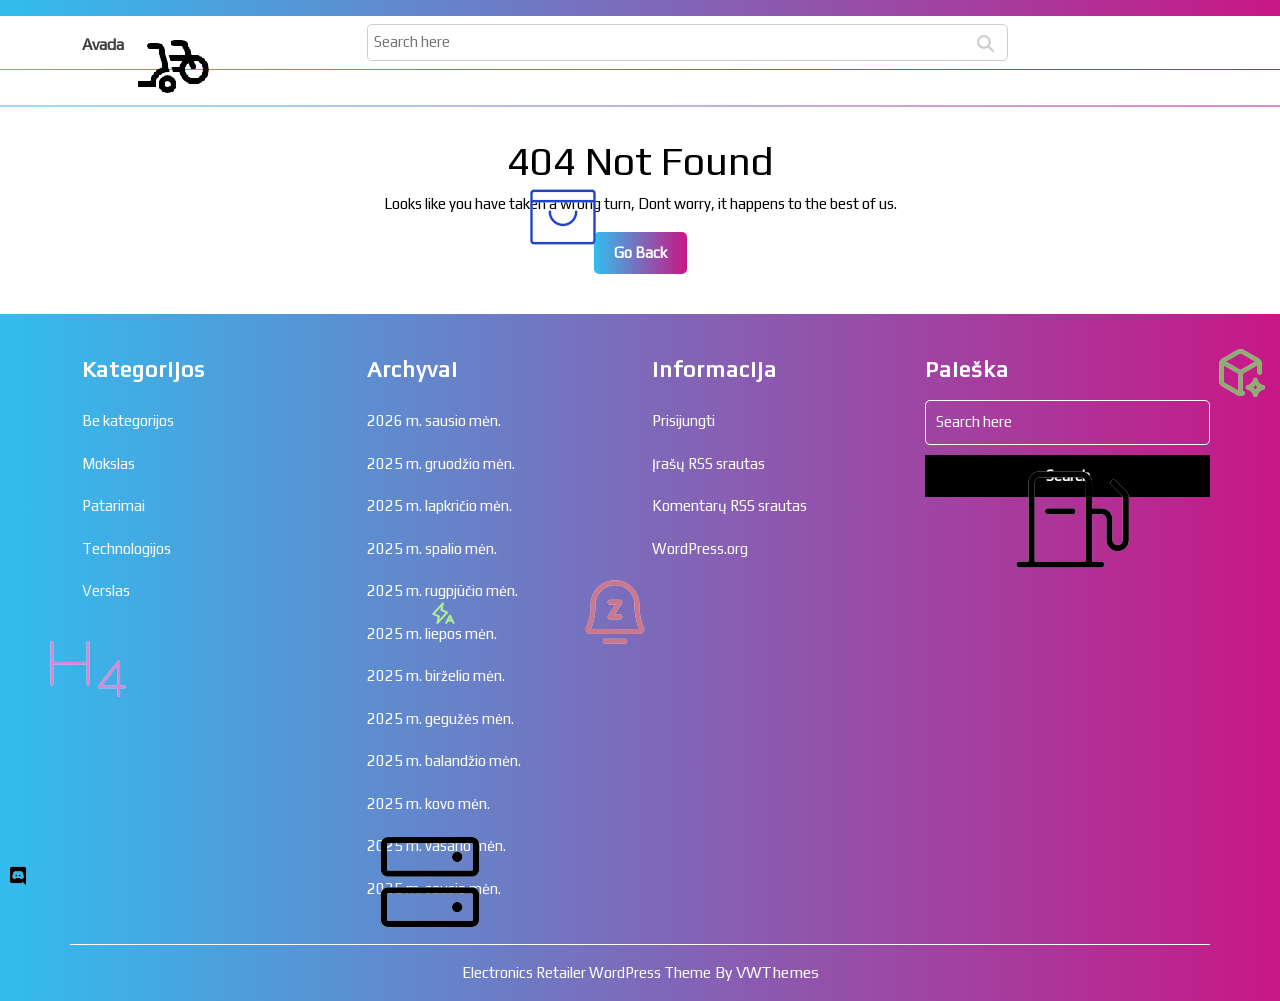 Image resolution: width=1280 pixels, height=1001 pixels. What do you see at coordinates (443, 614) in the screenshot?
I see `toggle auto-flash mode for camera` at bounding box center [443, 614].